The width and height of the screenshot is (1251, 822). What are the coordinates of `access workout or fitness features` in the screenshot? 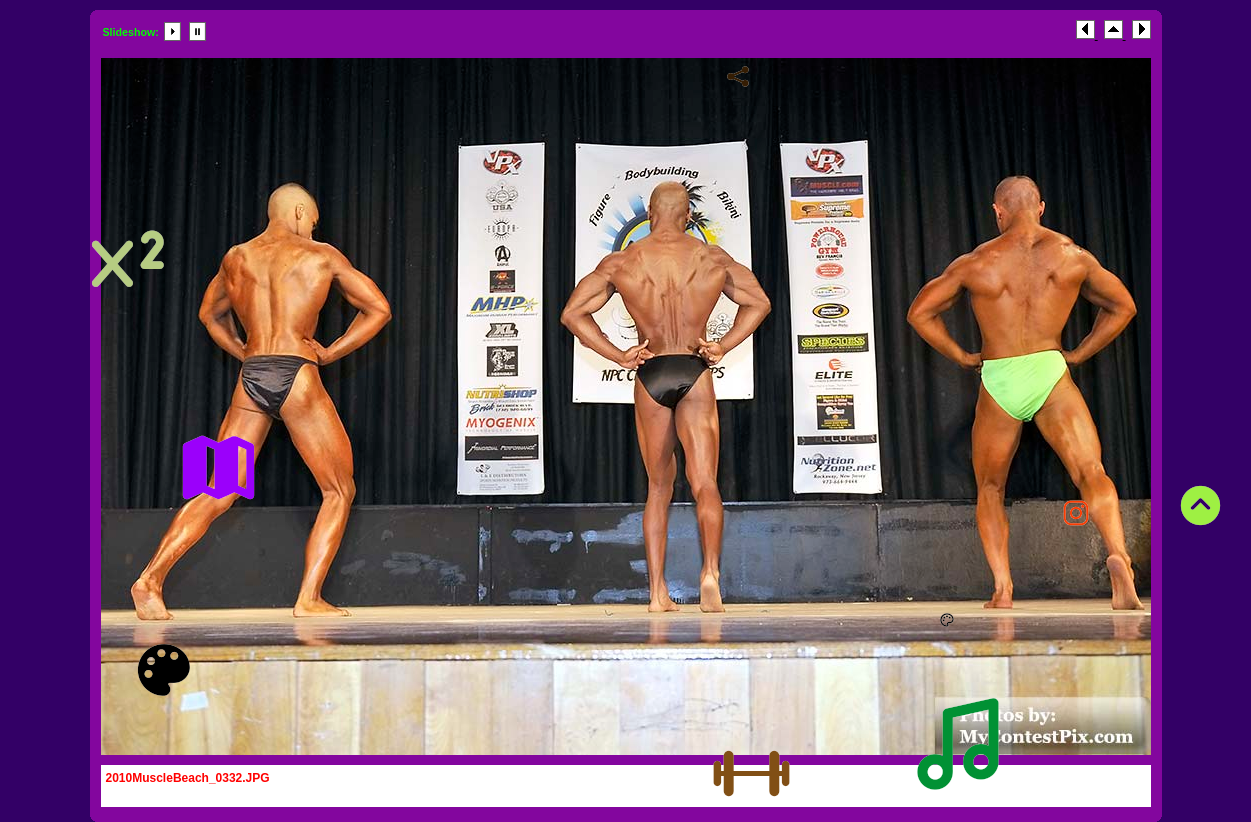 It's located at (751, 773).